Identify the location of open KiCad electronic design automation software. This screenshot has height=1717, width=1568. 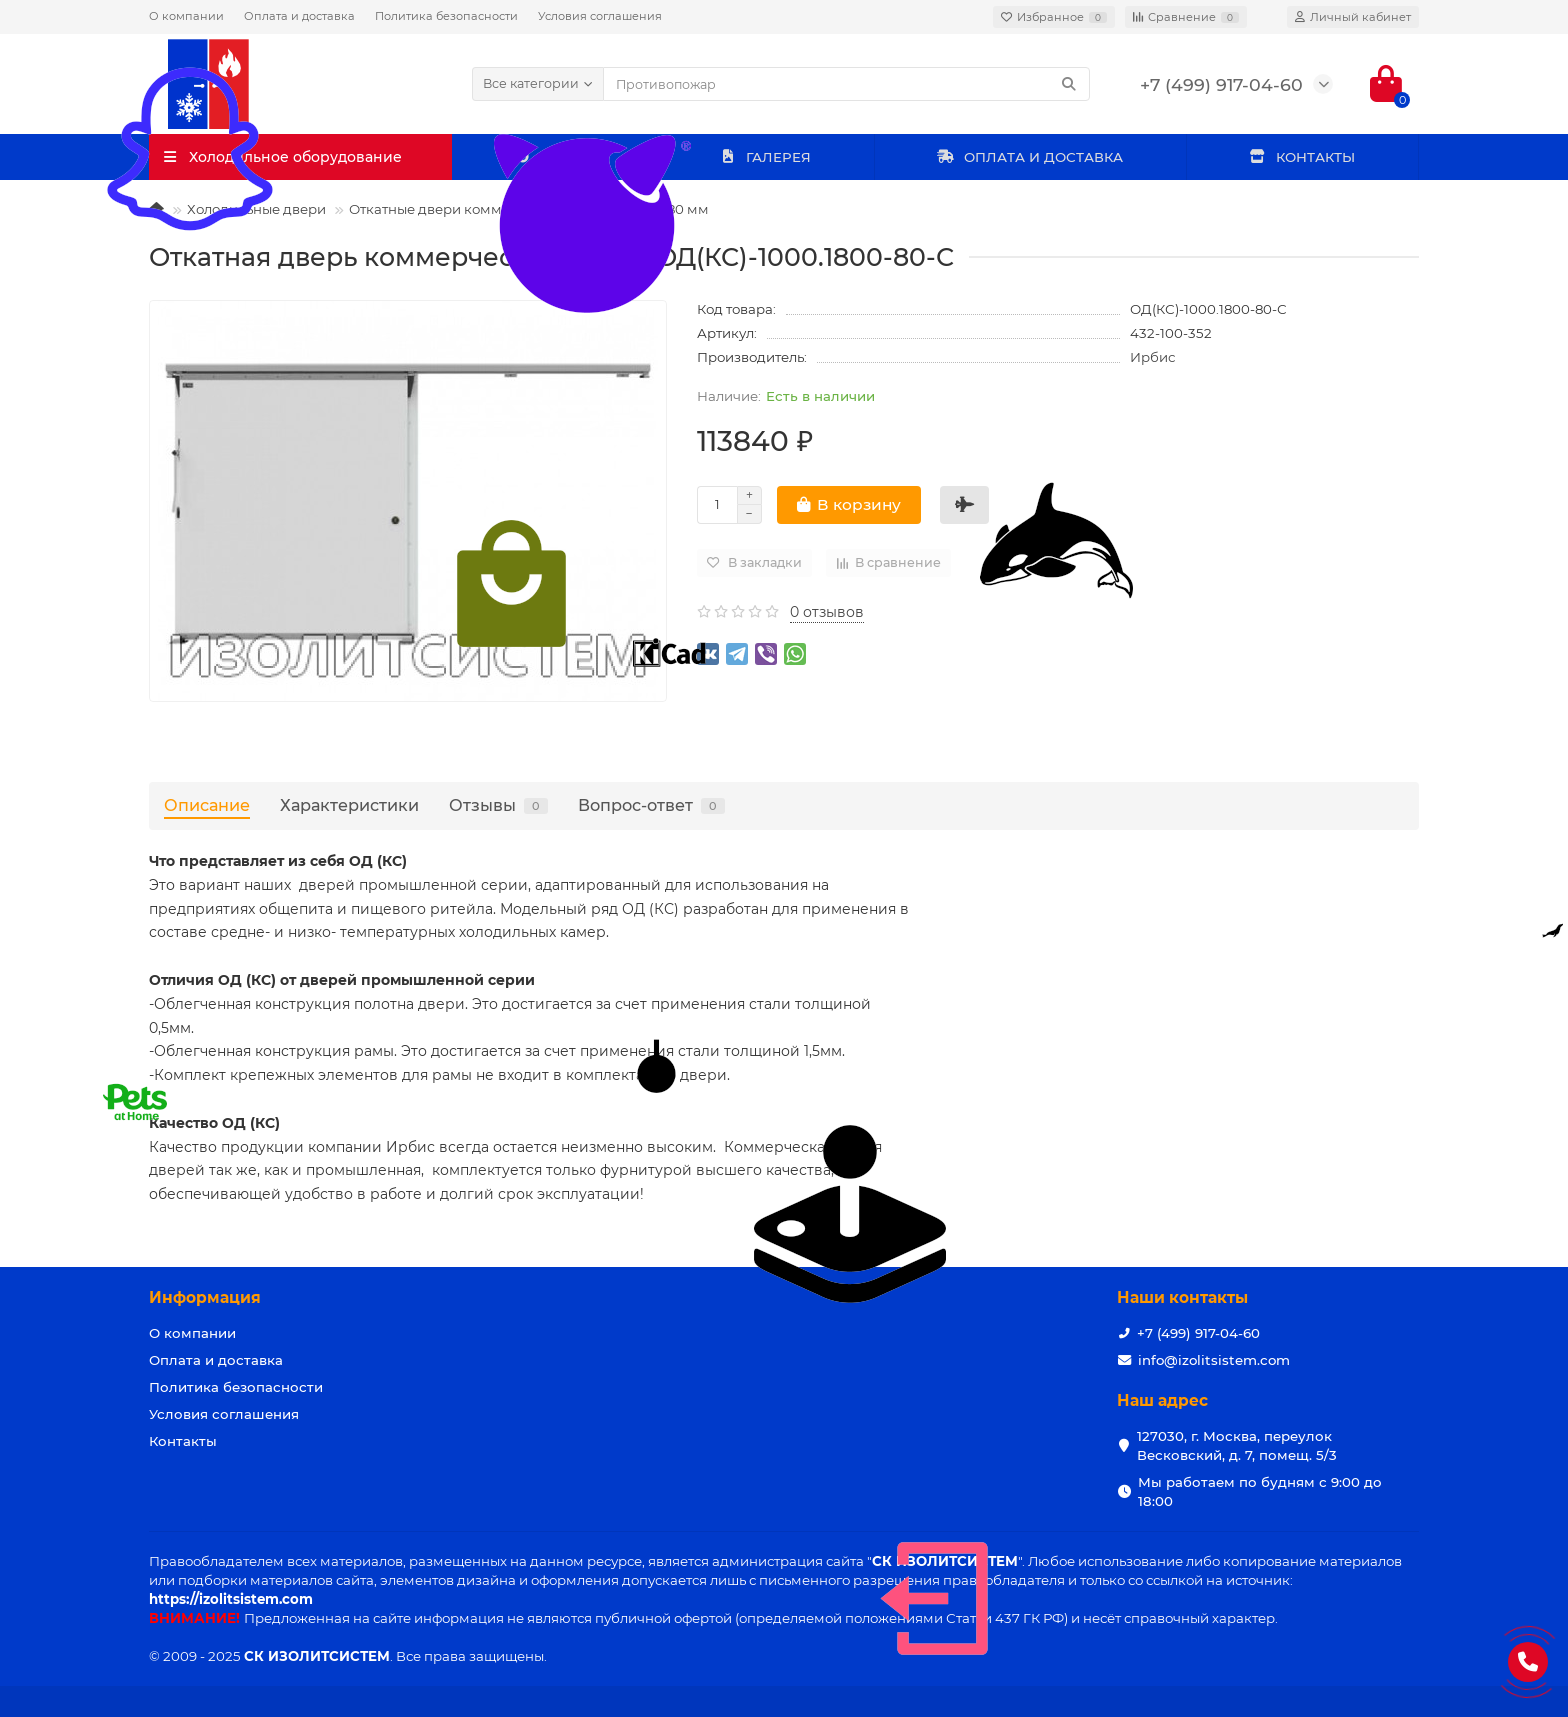
(669, 652).